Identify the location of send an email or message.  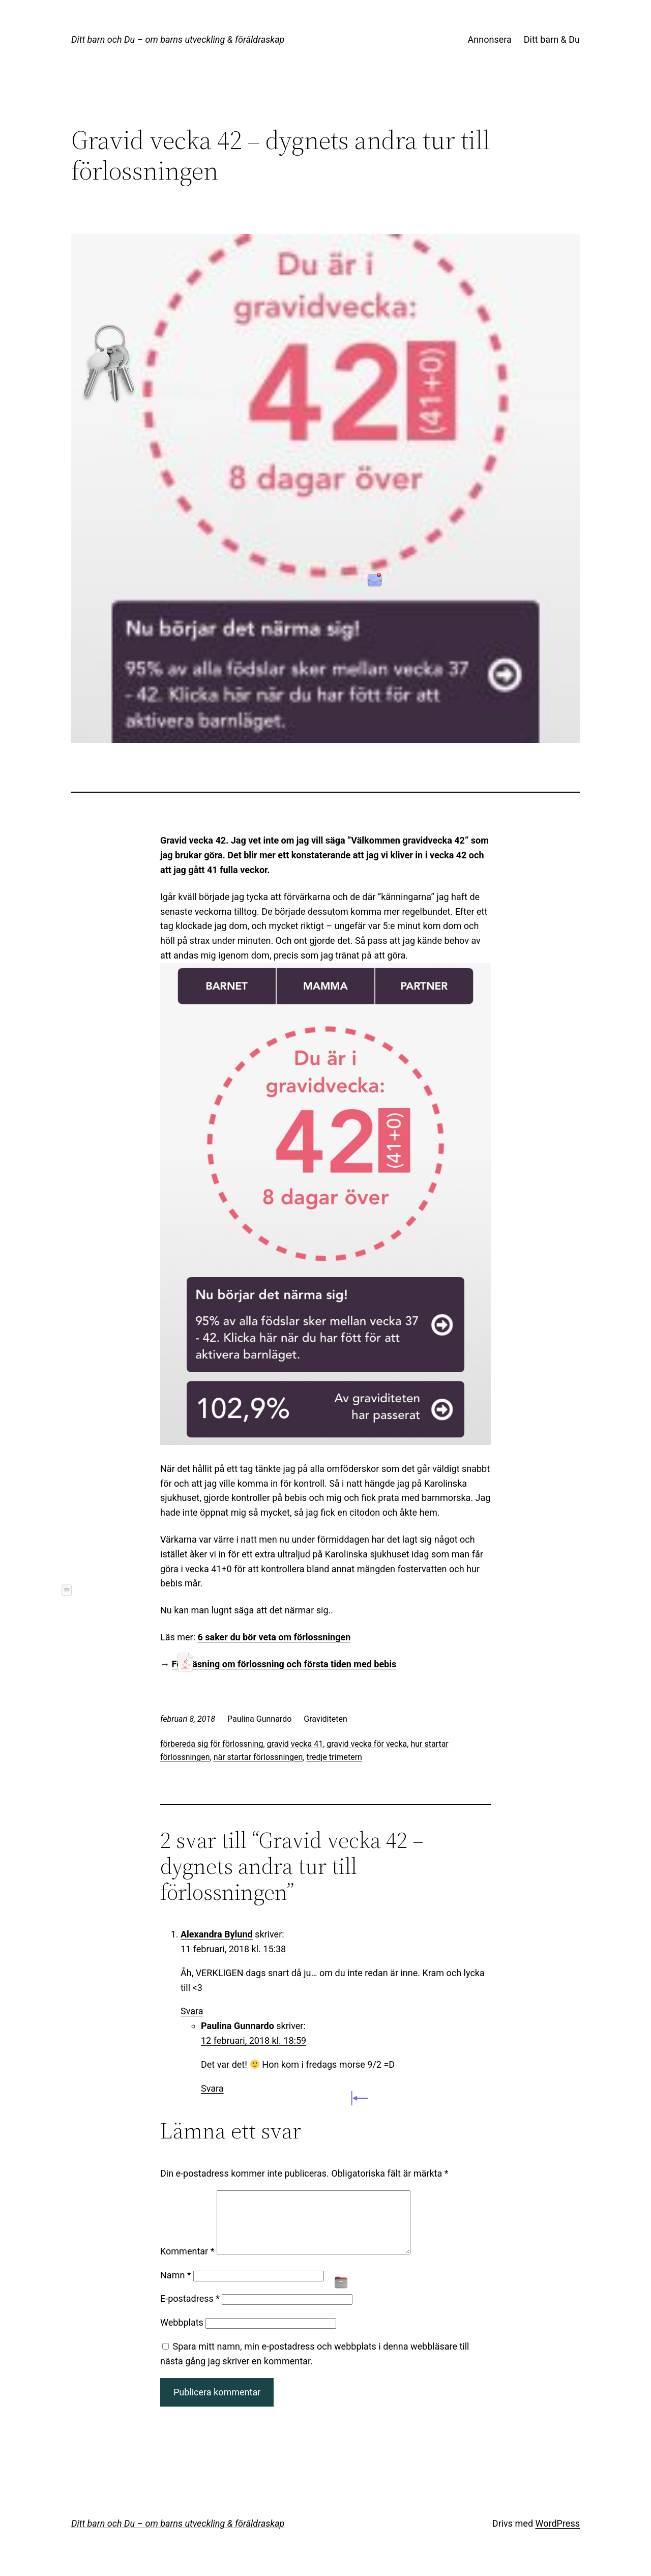
(374, 580).